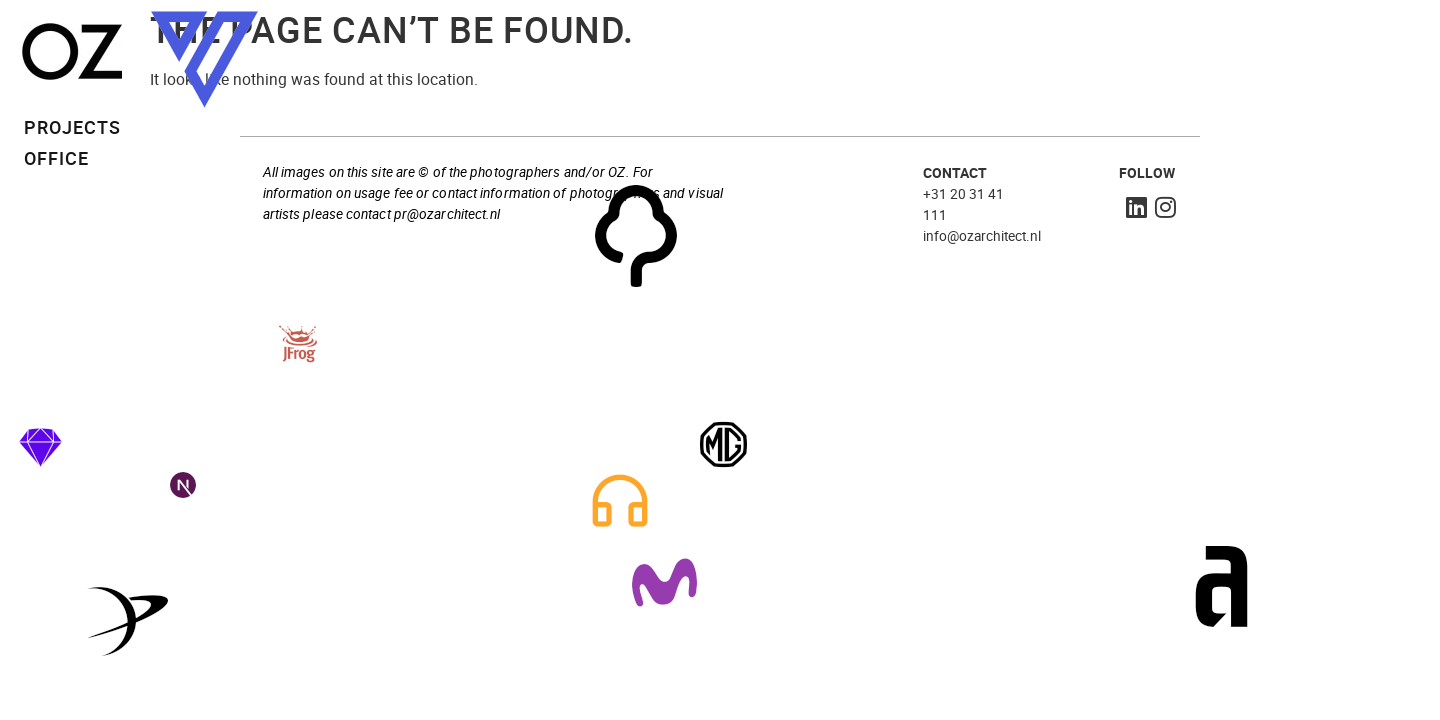  I want to click on vuetify framework logo, so click(204, 59).